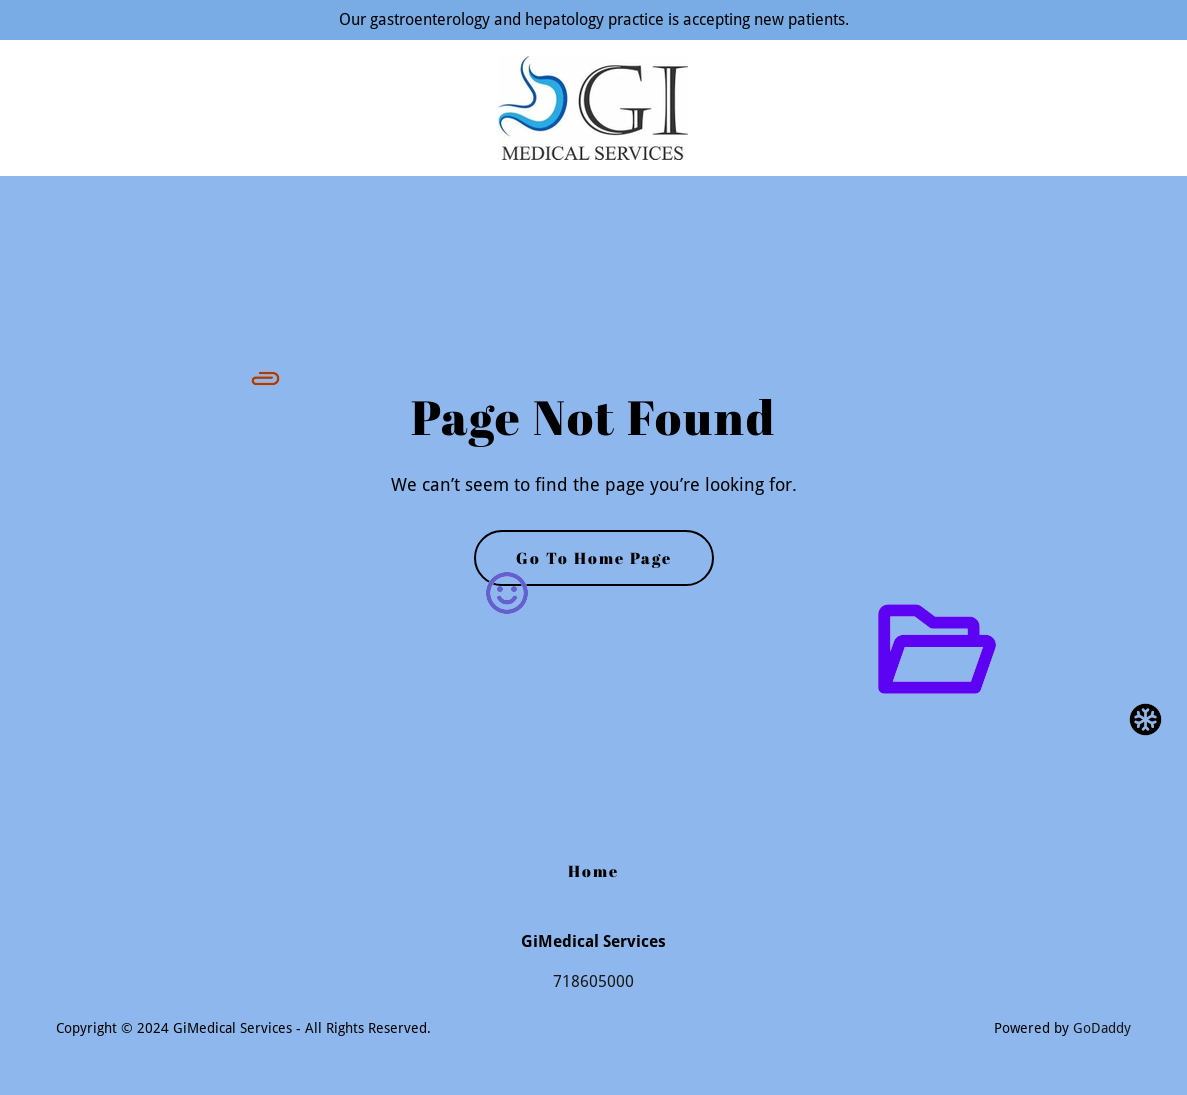  Describe the element at coordinates (507, 593) in the screenshot. I see `add an emoji or reaction` at that location.